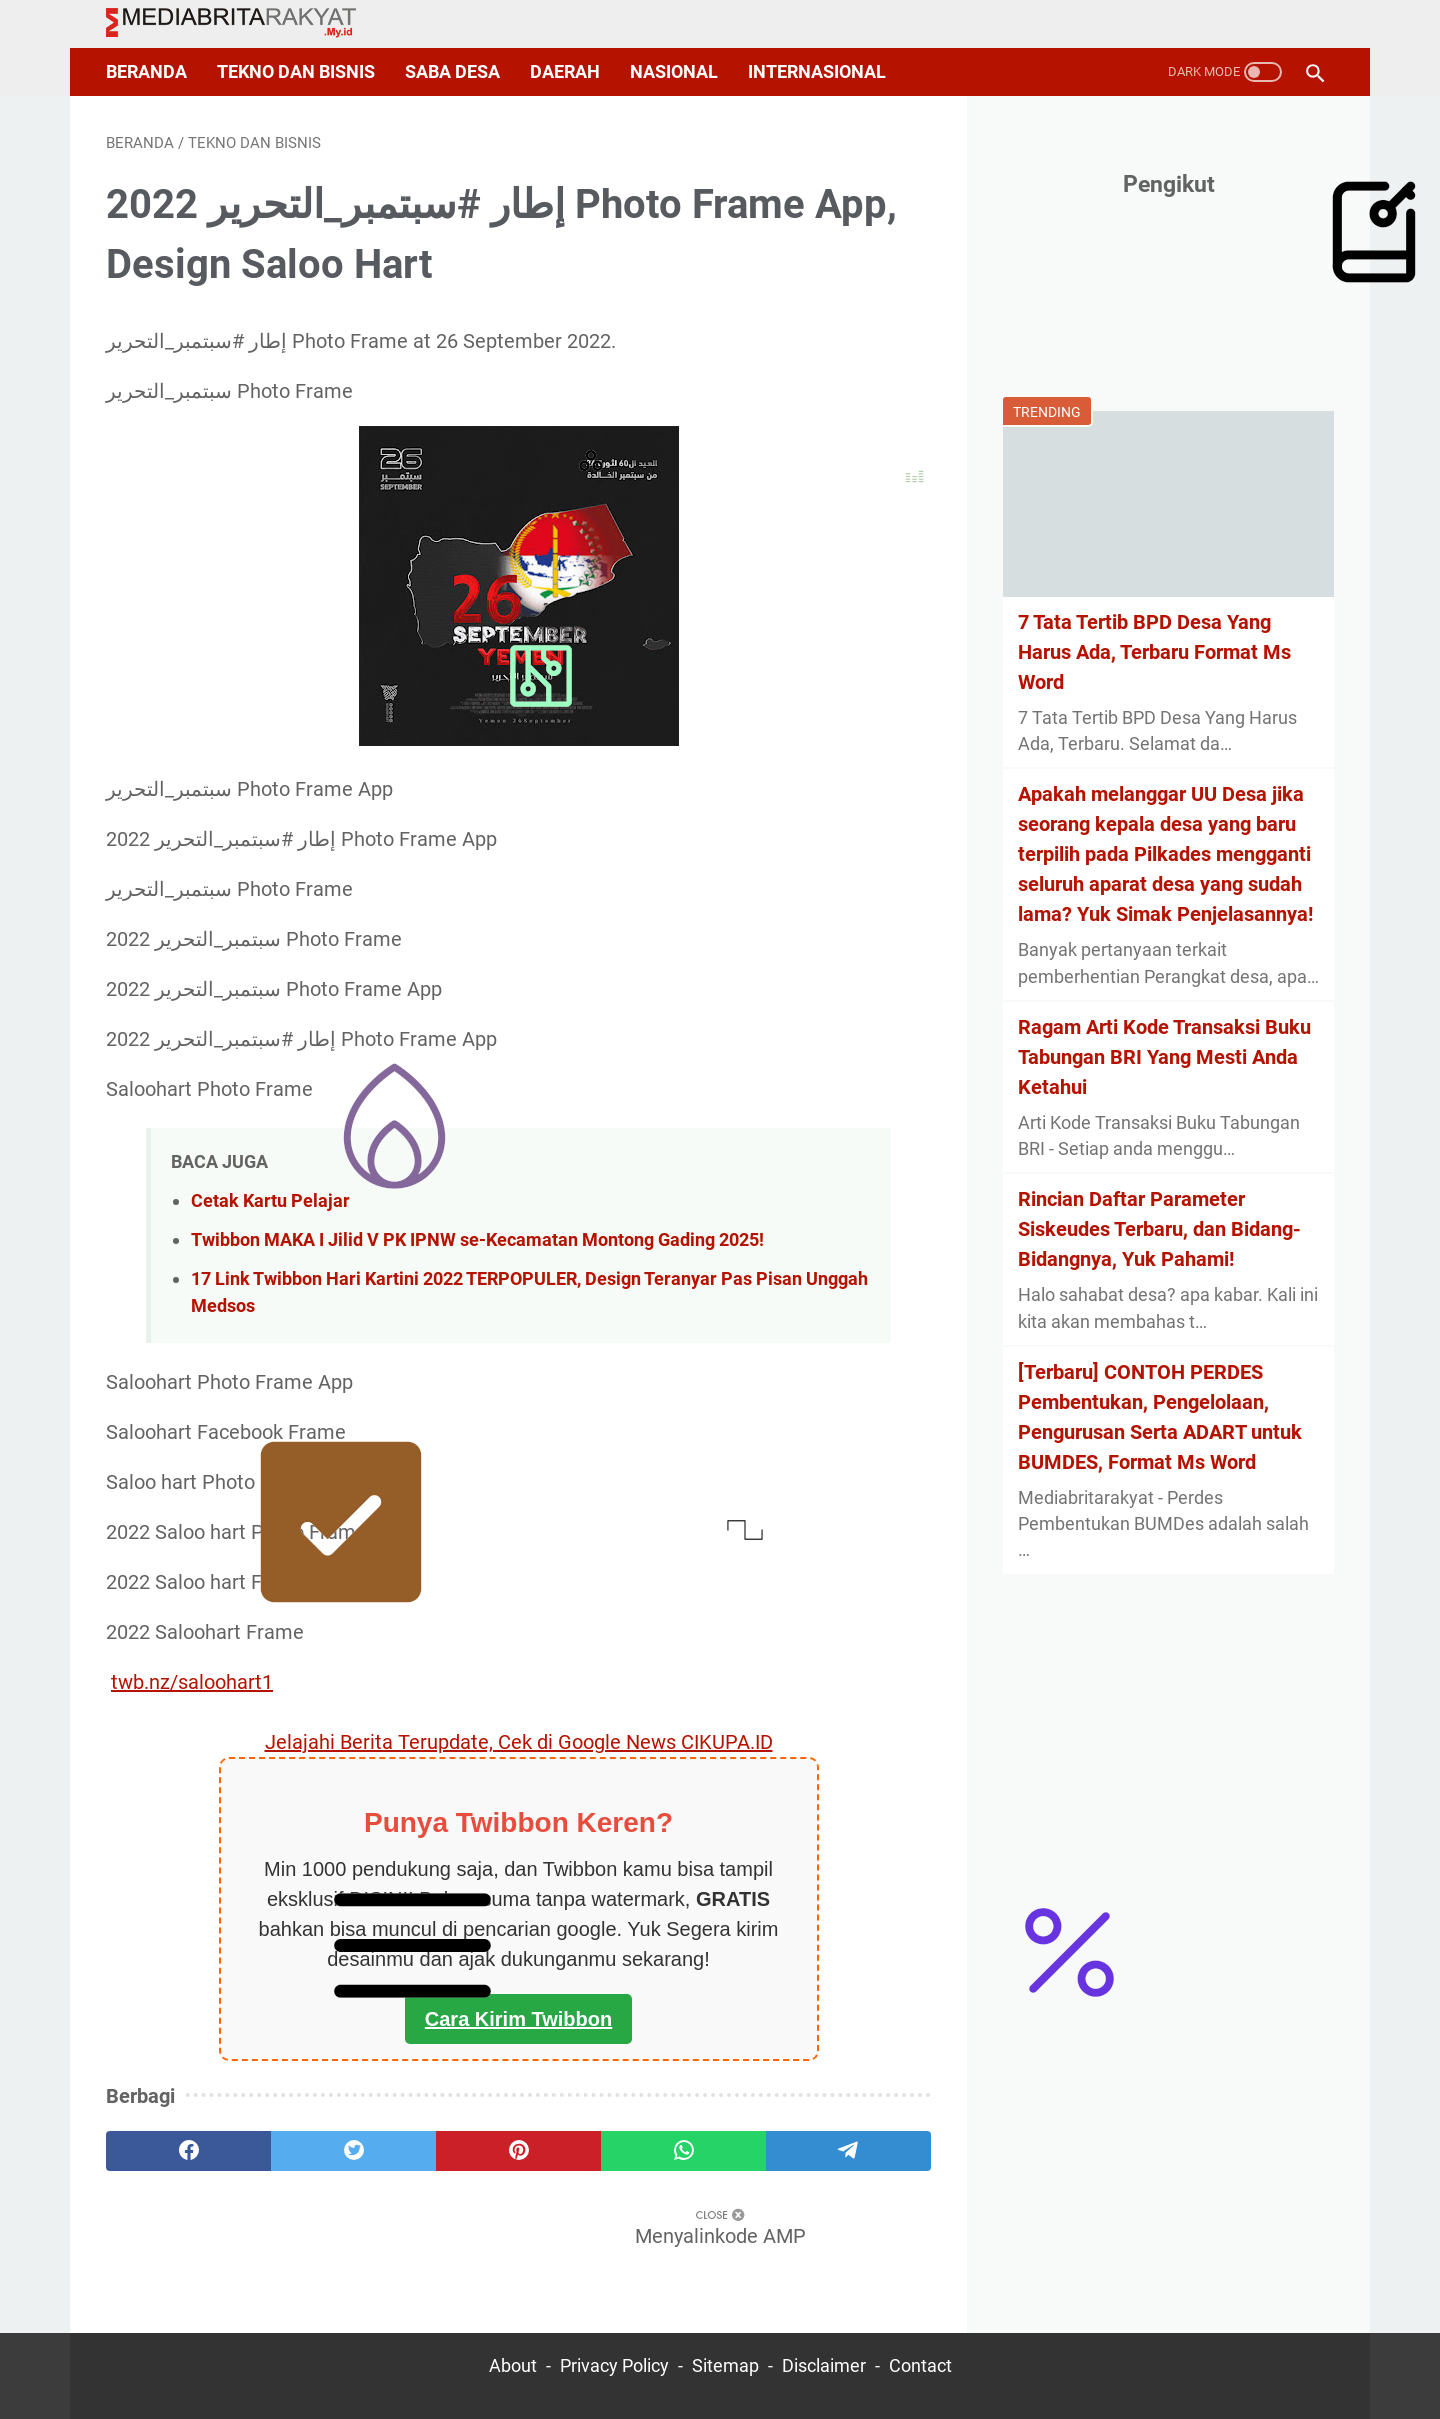 This screenshot has width=1440, height=2419. I want to click on open navigation menu, so click(412, 1945).